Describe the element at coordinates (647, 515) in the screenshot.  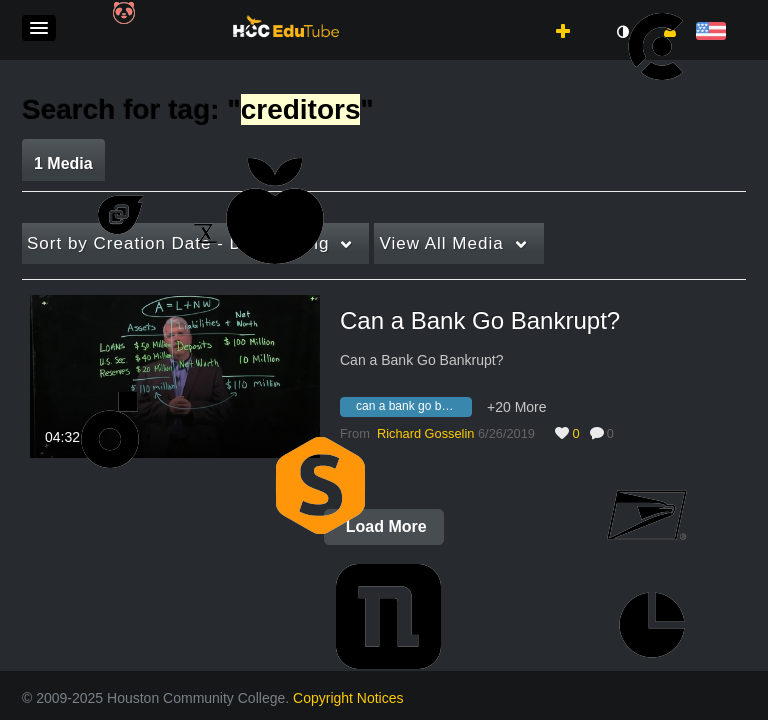
I see `access USPS shipping and tracking services` at that location.